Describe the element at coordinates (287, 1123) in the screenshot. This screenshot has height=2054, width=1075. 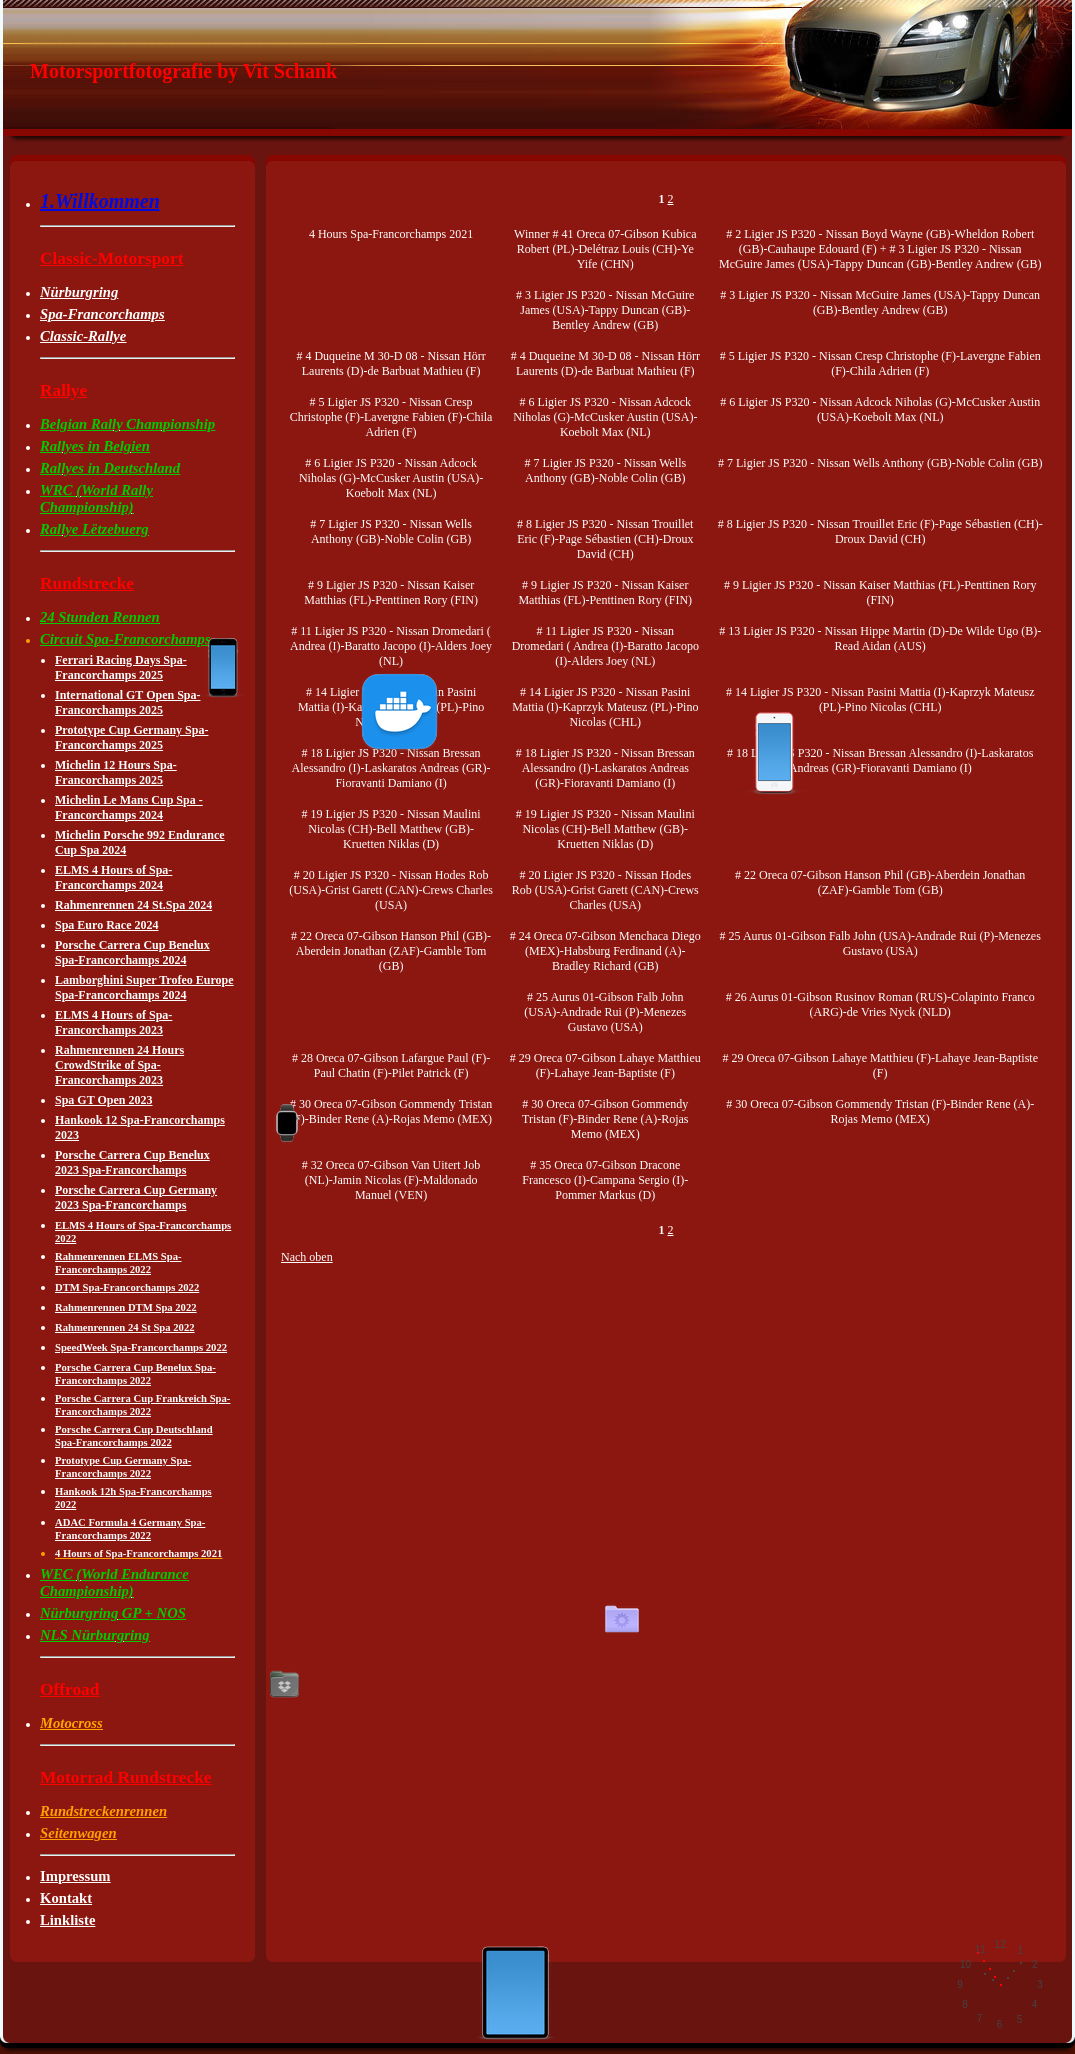
I see `manage your connected Apple Watch SE` at that location.